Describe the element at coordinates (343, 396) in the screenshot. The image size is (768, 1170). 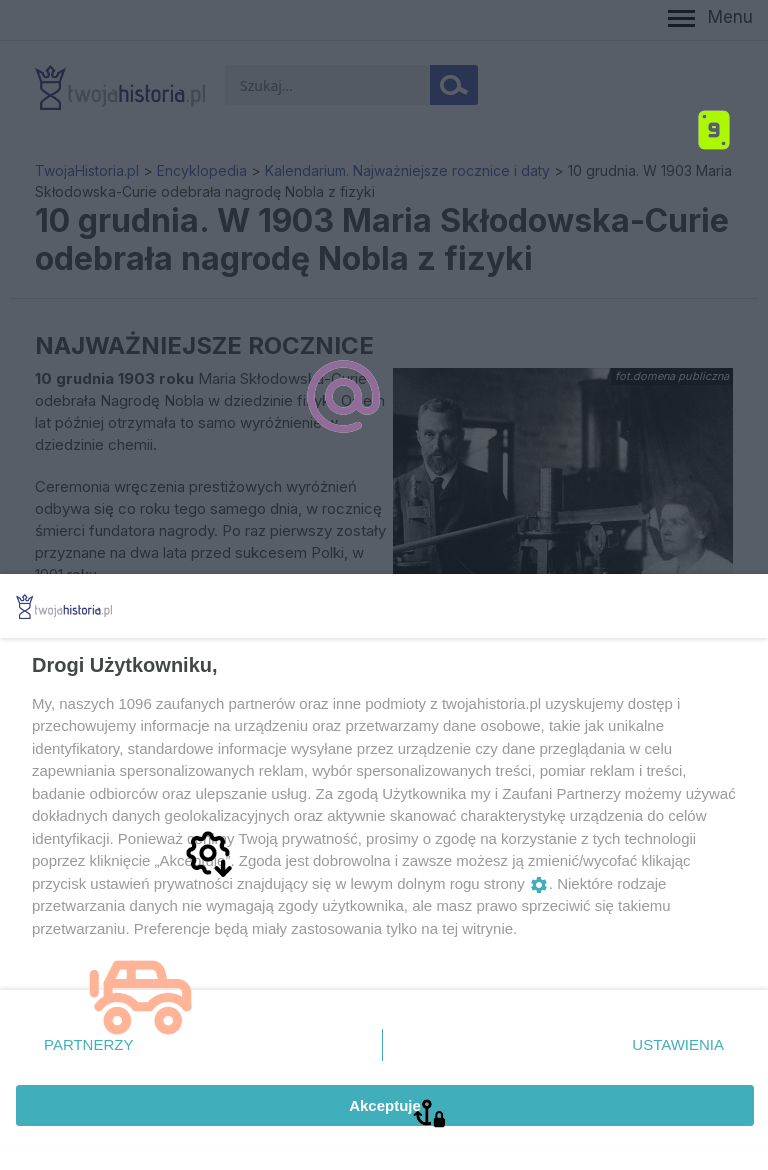
I see `mention or tag a user` at that location.